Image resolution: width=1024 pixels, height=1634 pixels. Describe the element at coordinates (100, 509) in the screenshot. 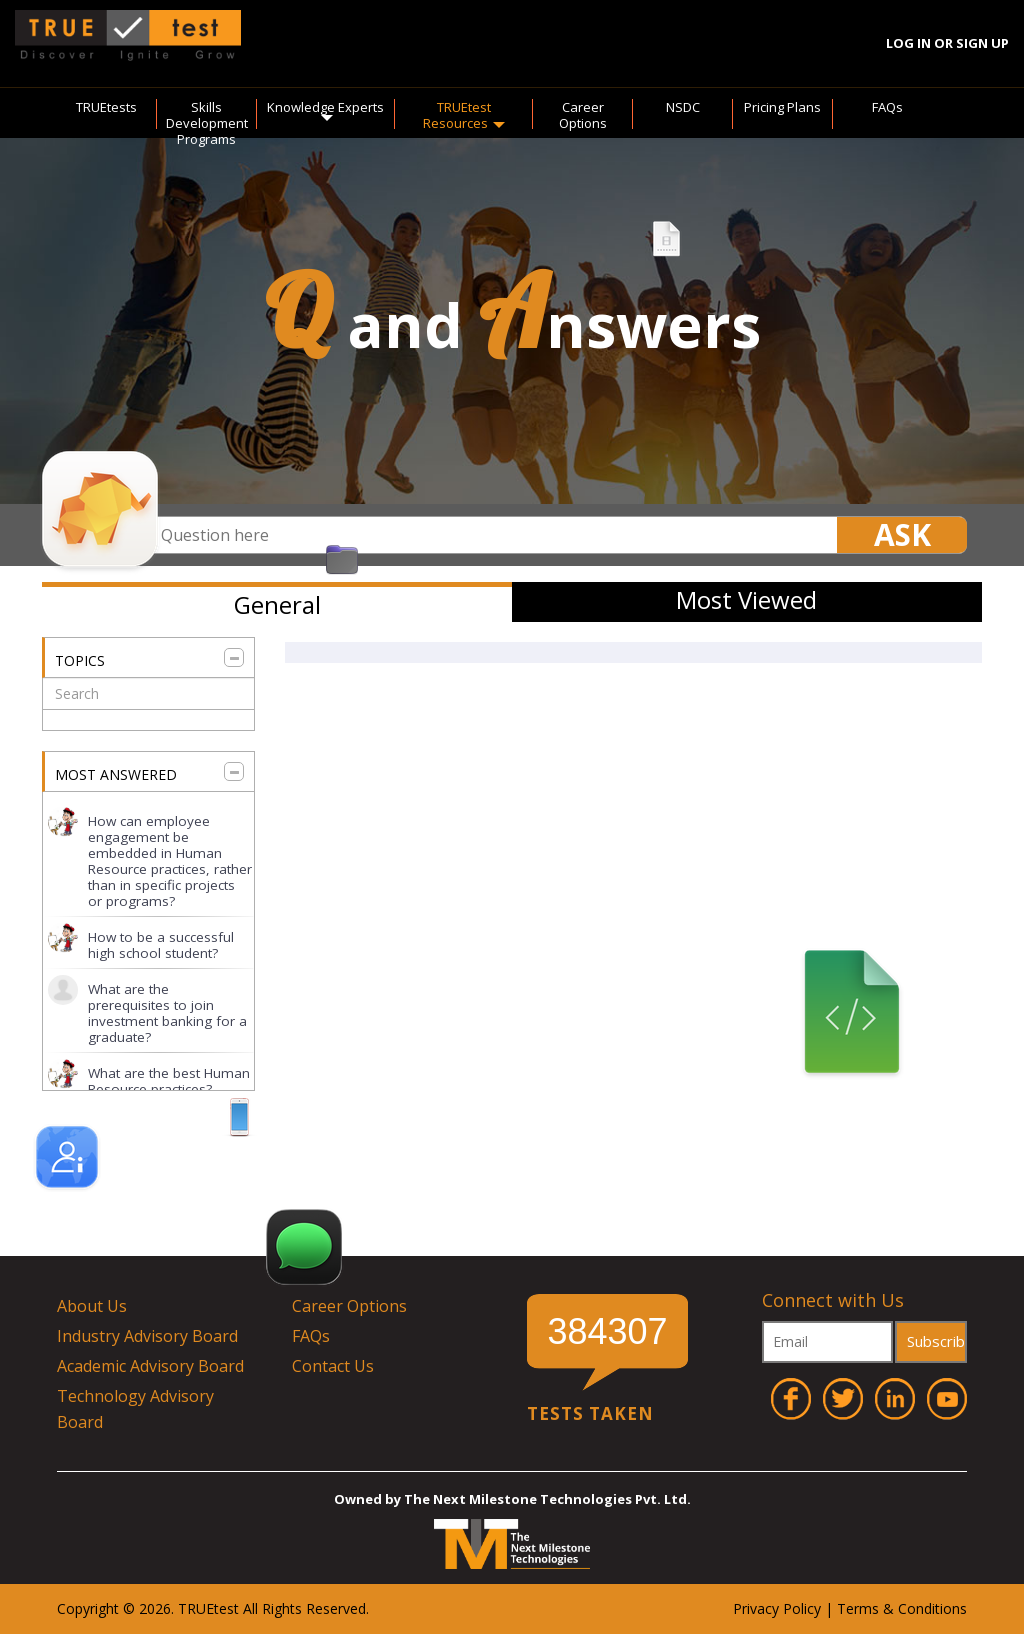

I see `open TablePlus database management app` at that location.